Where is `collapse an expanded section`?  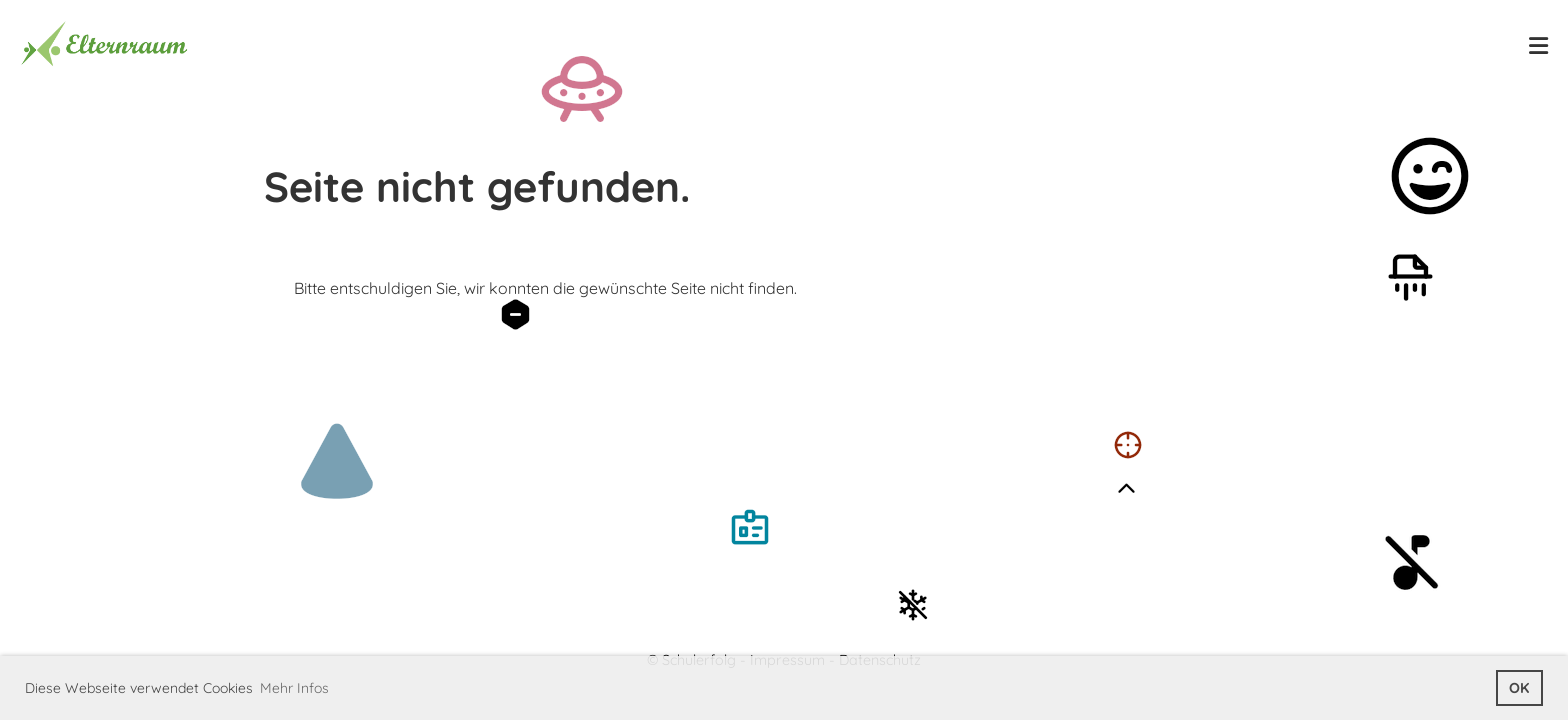 collapse an expanded section is located at coordinates (1126, 492).